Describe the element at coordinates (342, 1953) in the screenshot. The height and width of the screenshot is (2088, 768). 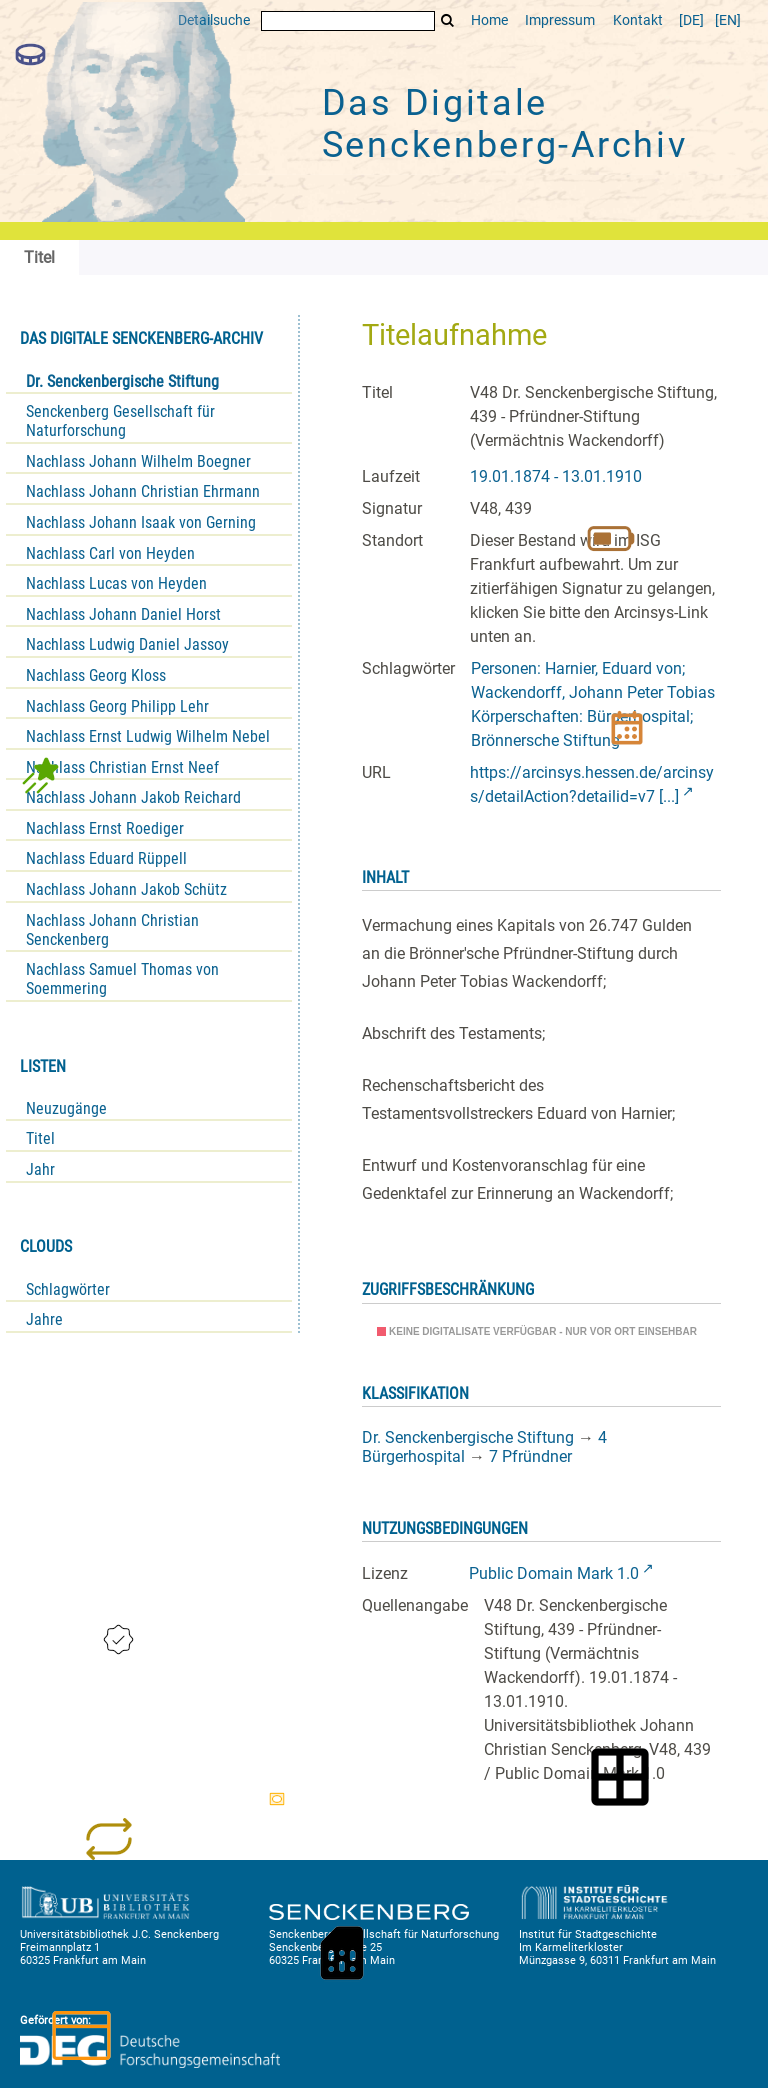
I see `manage sim card settings` at that location.